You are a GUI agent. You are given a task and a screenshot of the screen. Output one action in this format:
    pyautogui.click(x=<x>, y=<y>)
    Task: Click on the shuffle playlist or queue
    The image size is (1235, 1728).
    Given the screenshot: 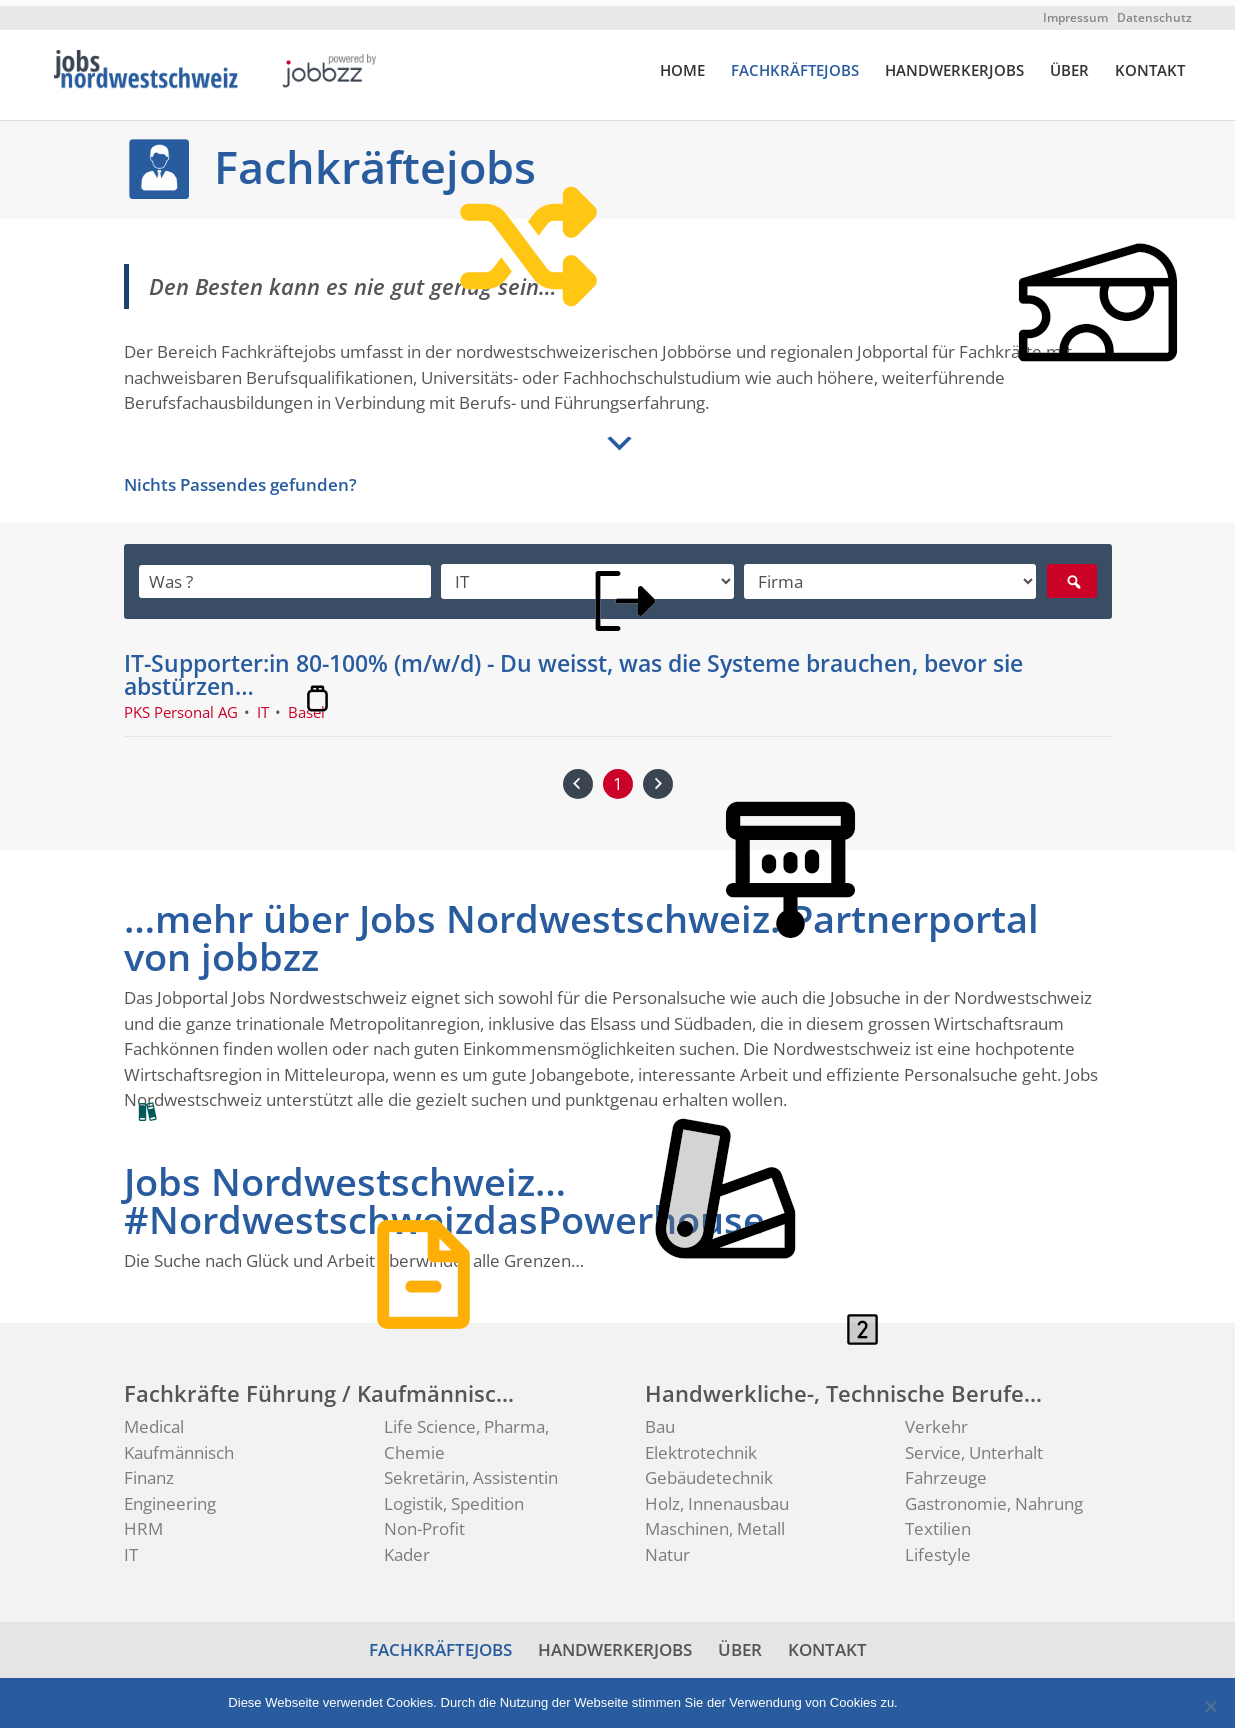 What is the action you would take?
    pyautogui.click(x=528, y=246)
    